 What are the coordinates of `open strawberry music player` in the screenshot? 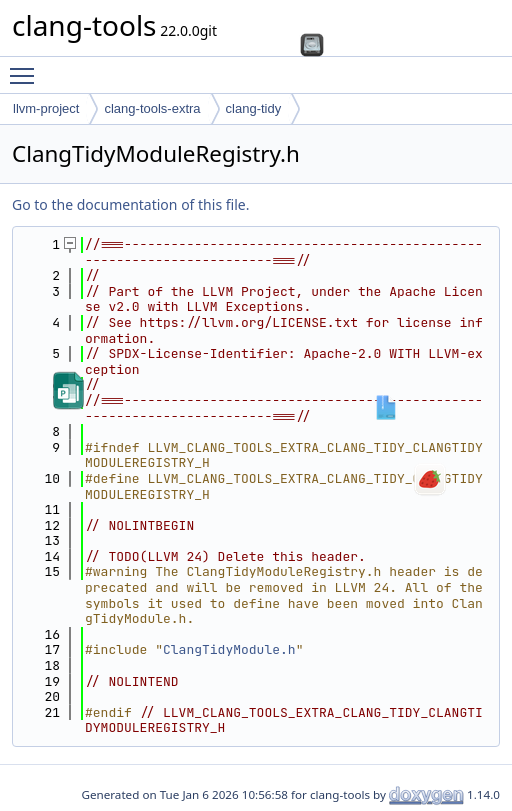 It's located at (430, 479).